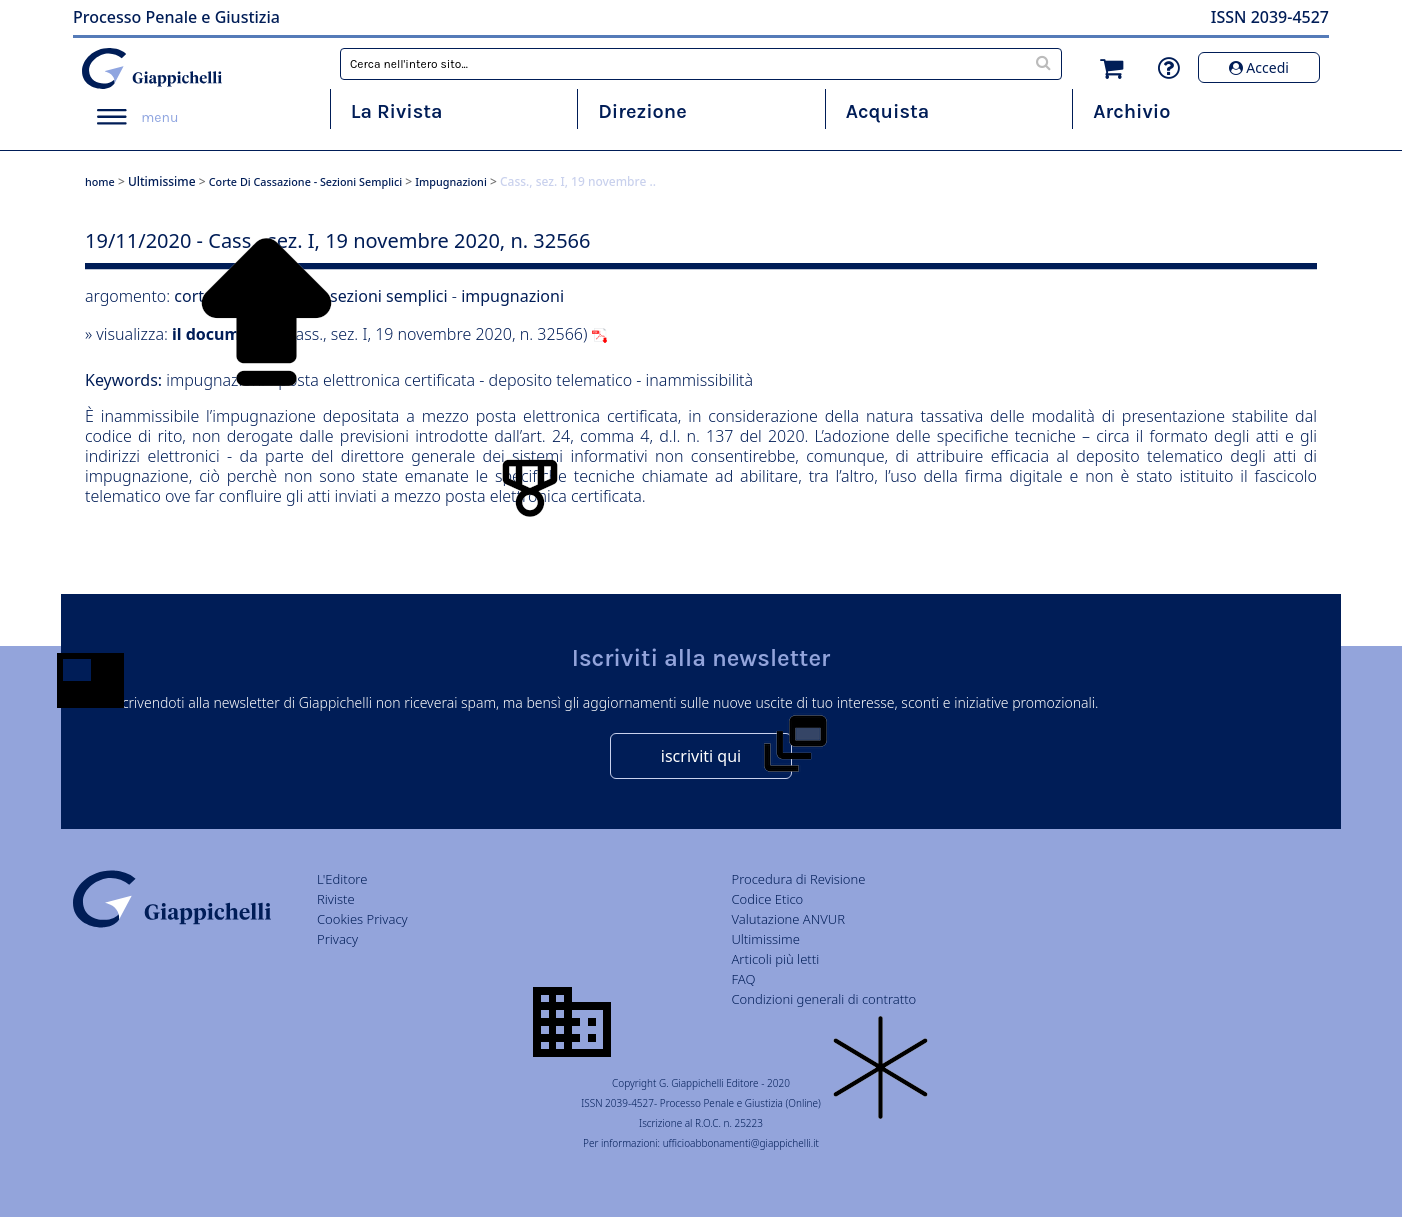 This screenshot has width=1402, height=1217. Describe the element at coordinates (266, 310) in the screenshot. I see `upload a file or document` at that location.